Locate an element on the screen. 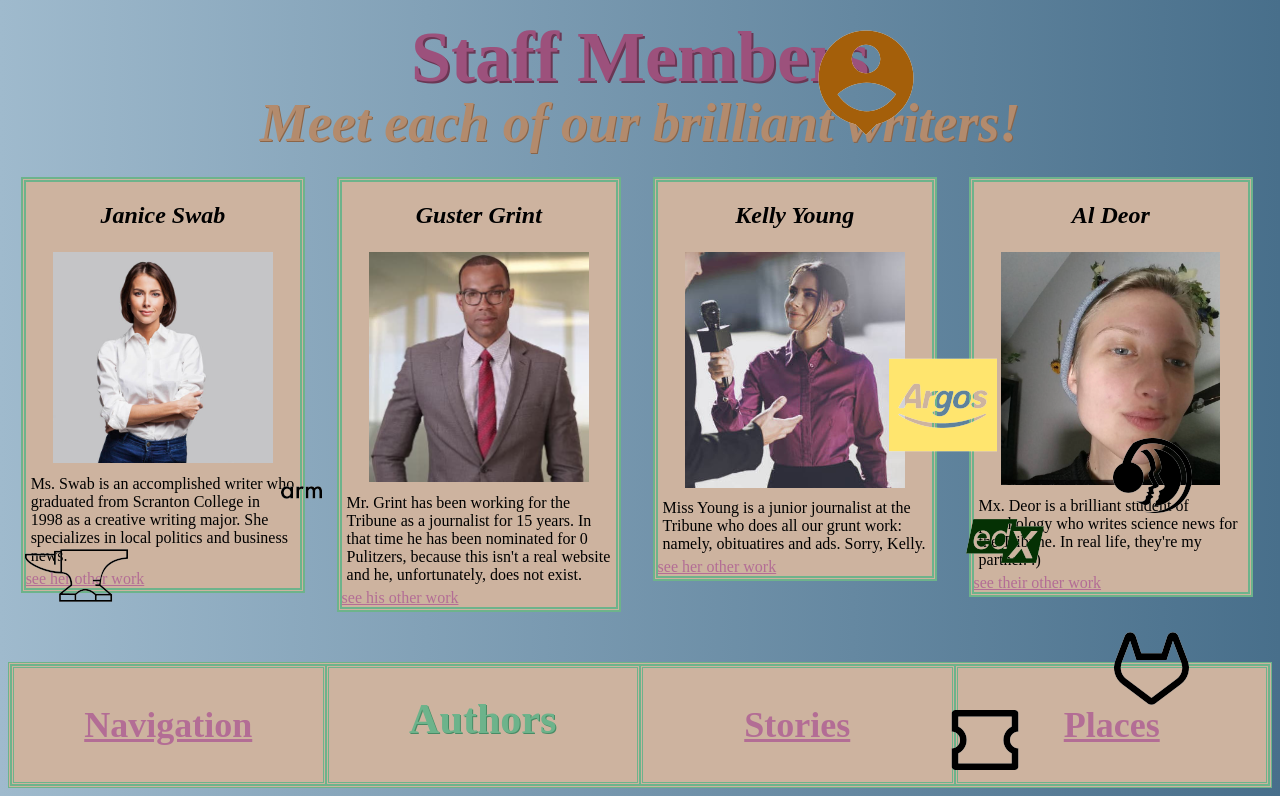 The height and width of the screenshot is (796, 1280). open TeamSpeak voice chat application is located at coordinates (1152, 475).